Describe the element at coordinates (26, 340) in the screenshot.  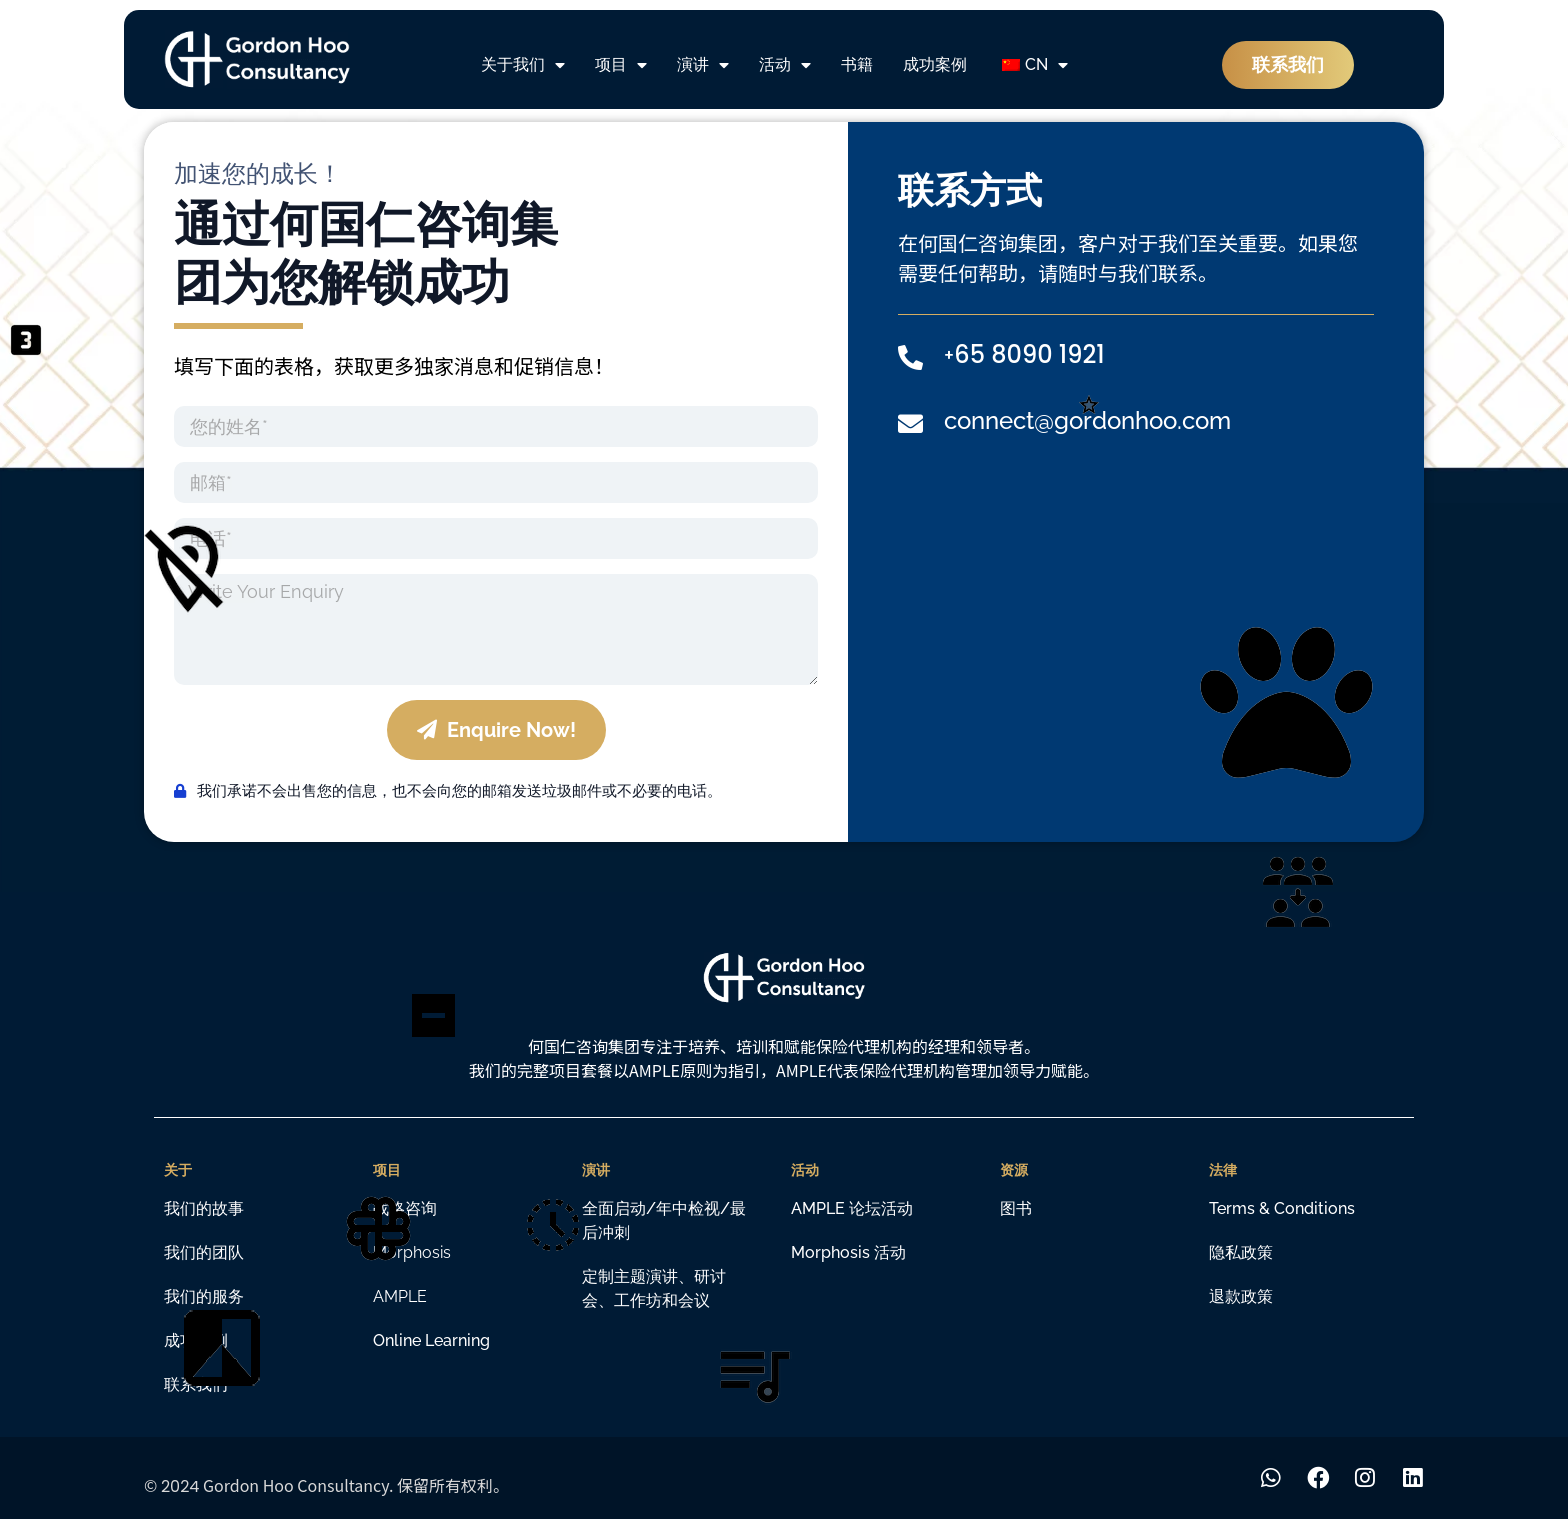
I see `step 3 in a multi-step process` at that location.